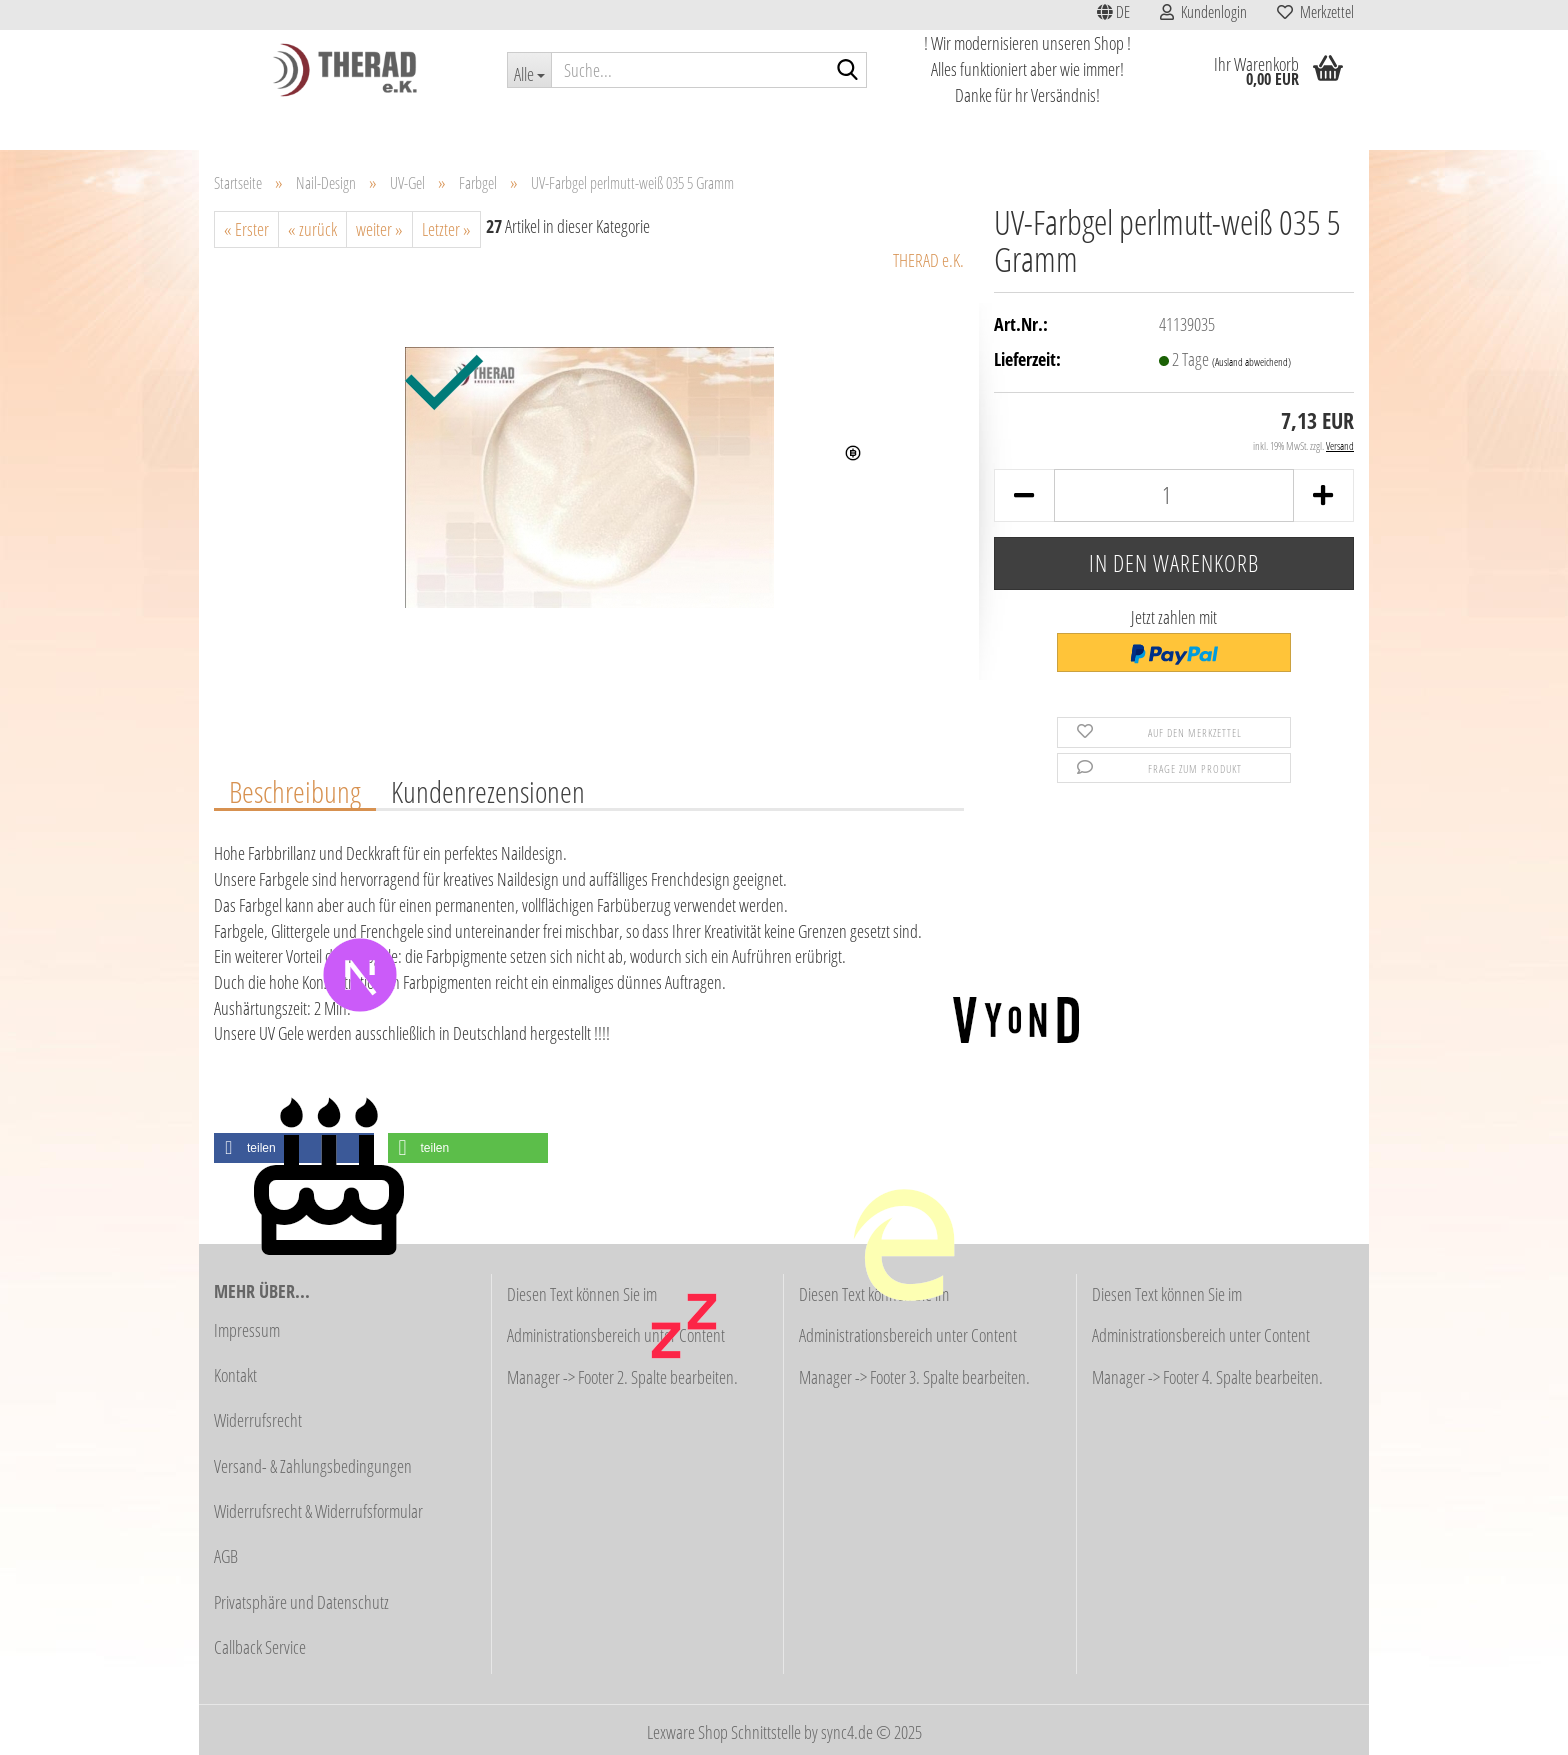 Image resolution: width=1568 pixels, height=1755 pixels. Describe the element at coordinates (329, 1180) in the screenshot. I see `view birthday or celebration events` at that location.